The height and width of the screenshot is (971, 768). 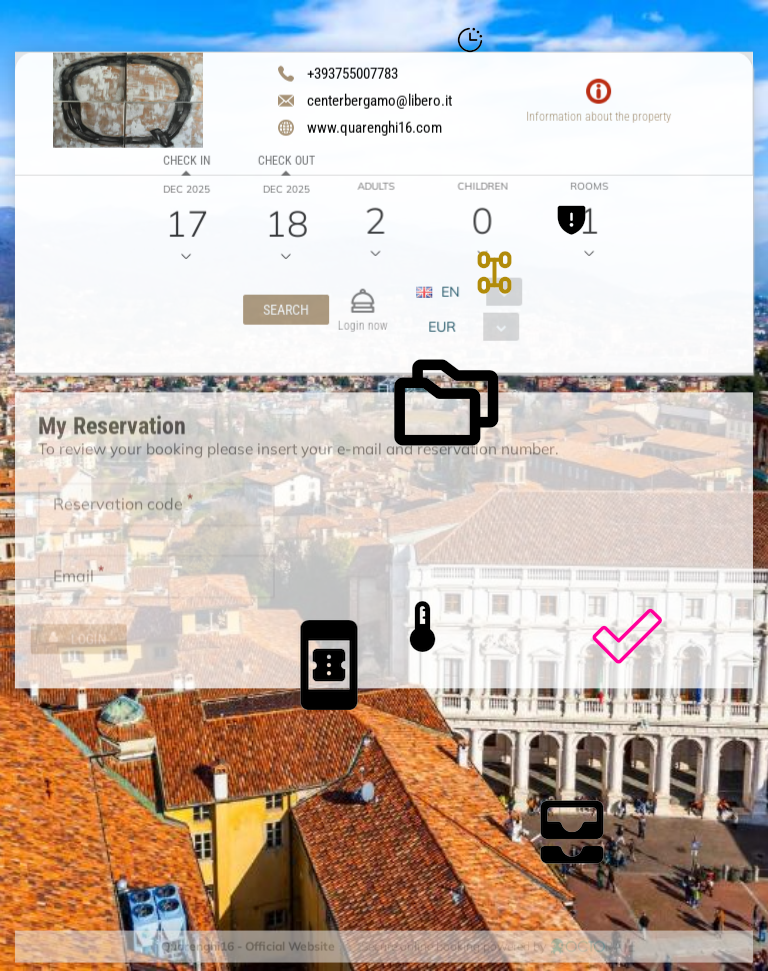 What do you see at coordinates (470, 40) in the screenshot?
I see `view remaining time on a countdown timer` at bounding box center [470, 40].